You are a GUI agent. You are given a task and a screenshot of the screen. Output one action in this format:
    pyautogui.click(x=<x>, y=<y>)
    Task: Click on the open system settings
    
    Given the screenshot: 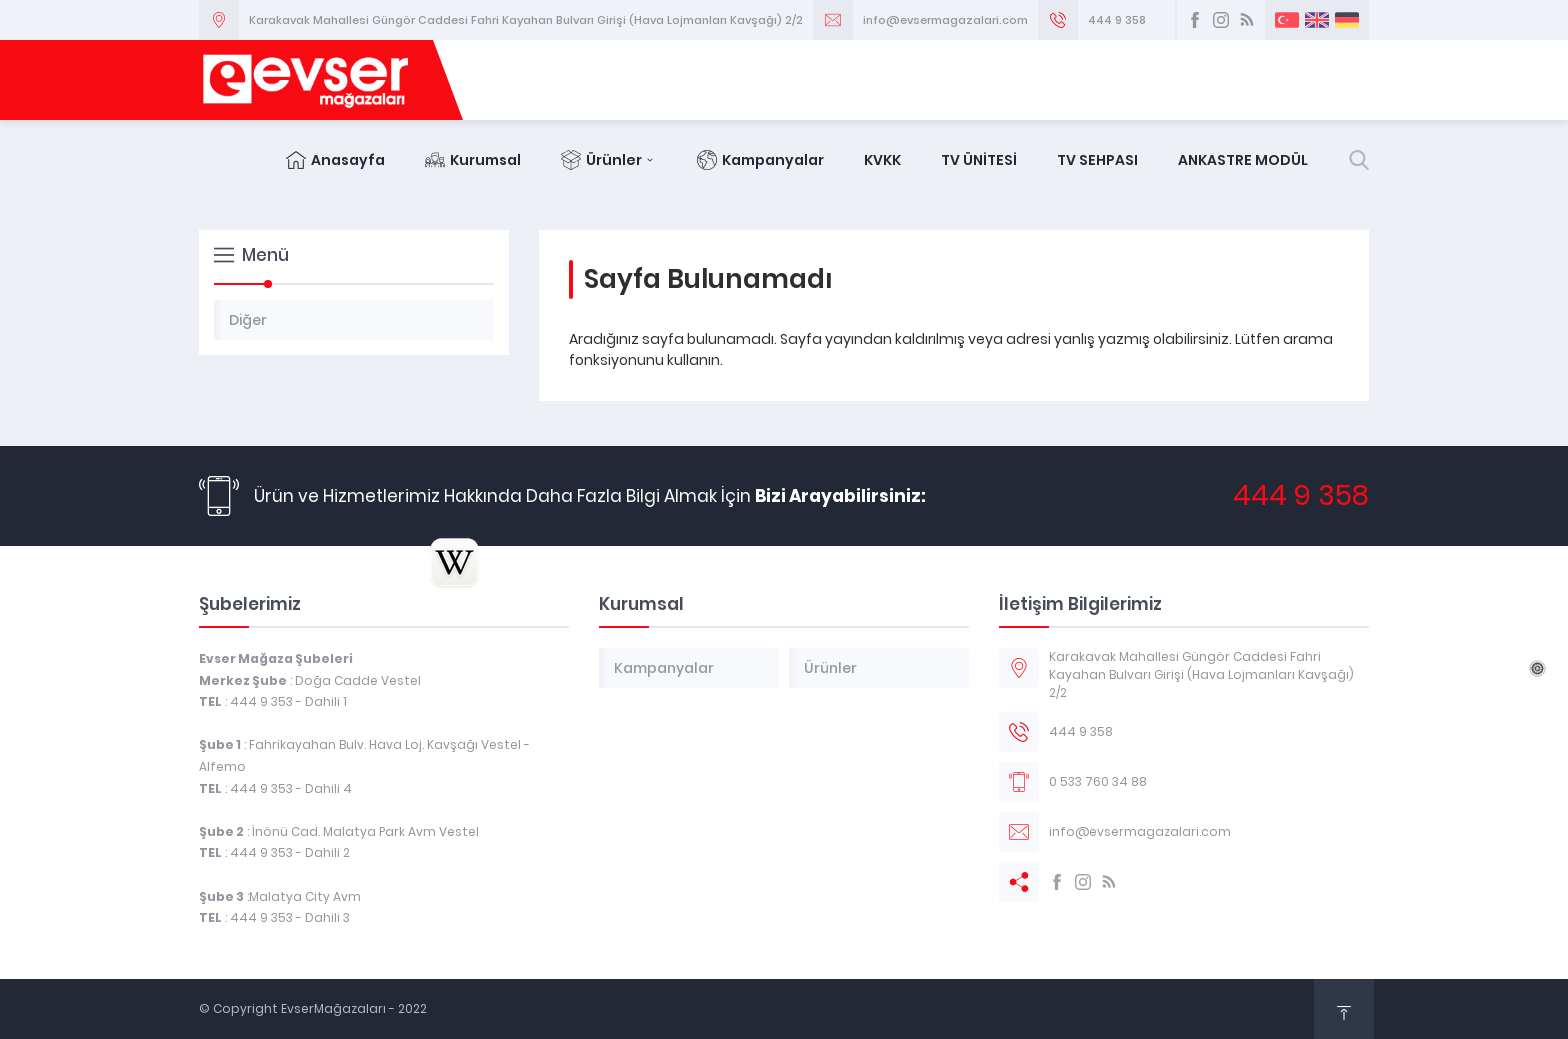 What is the action you would take?
    pyautogui.click(x=1537, y=668)
    